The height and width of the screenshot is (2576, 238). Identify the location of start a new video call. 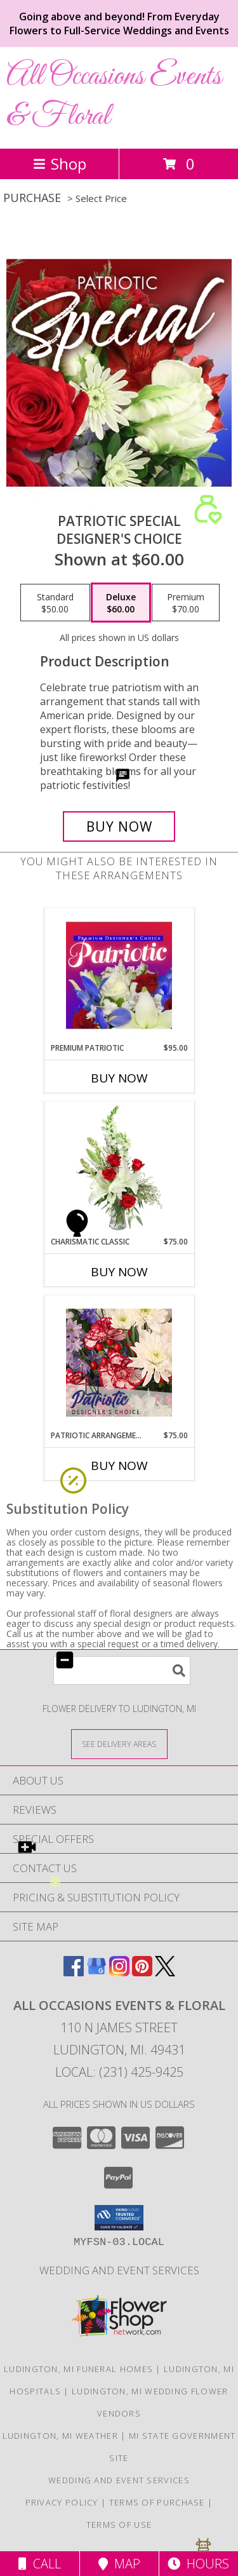
(27, 1847).